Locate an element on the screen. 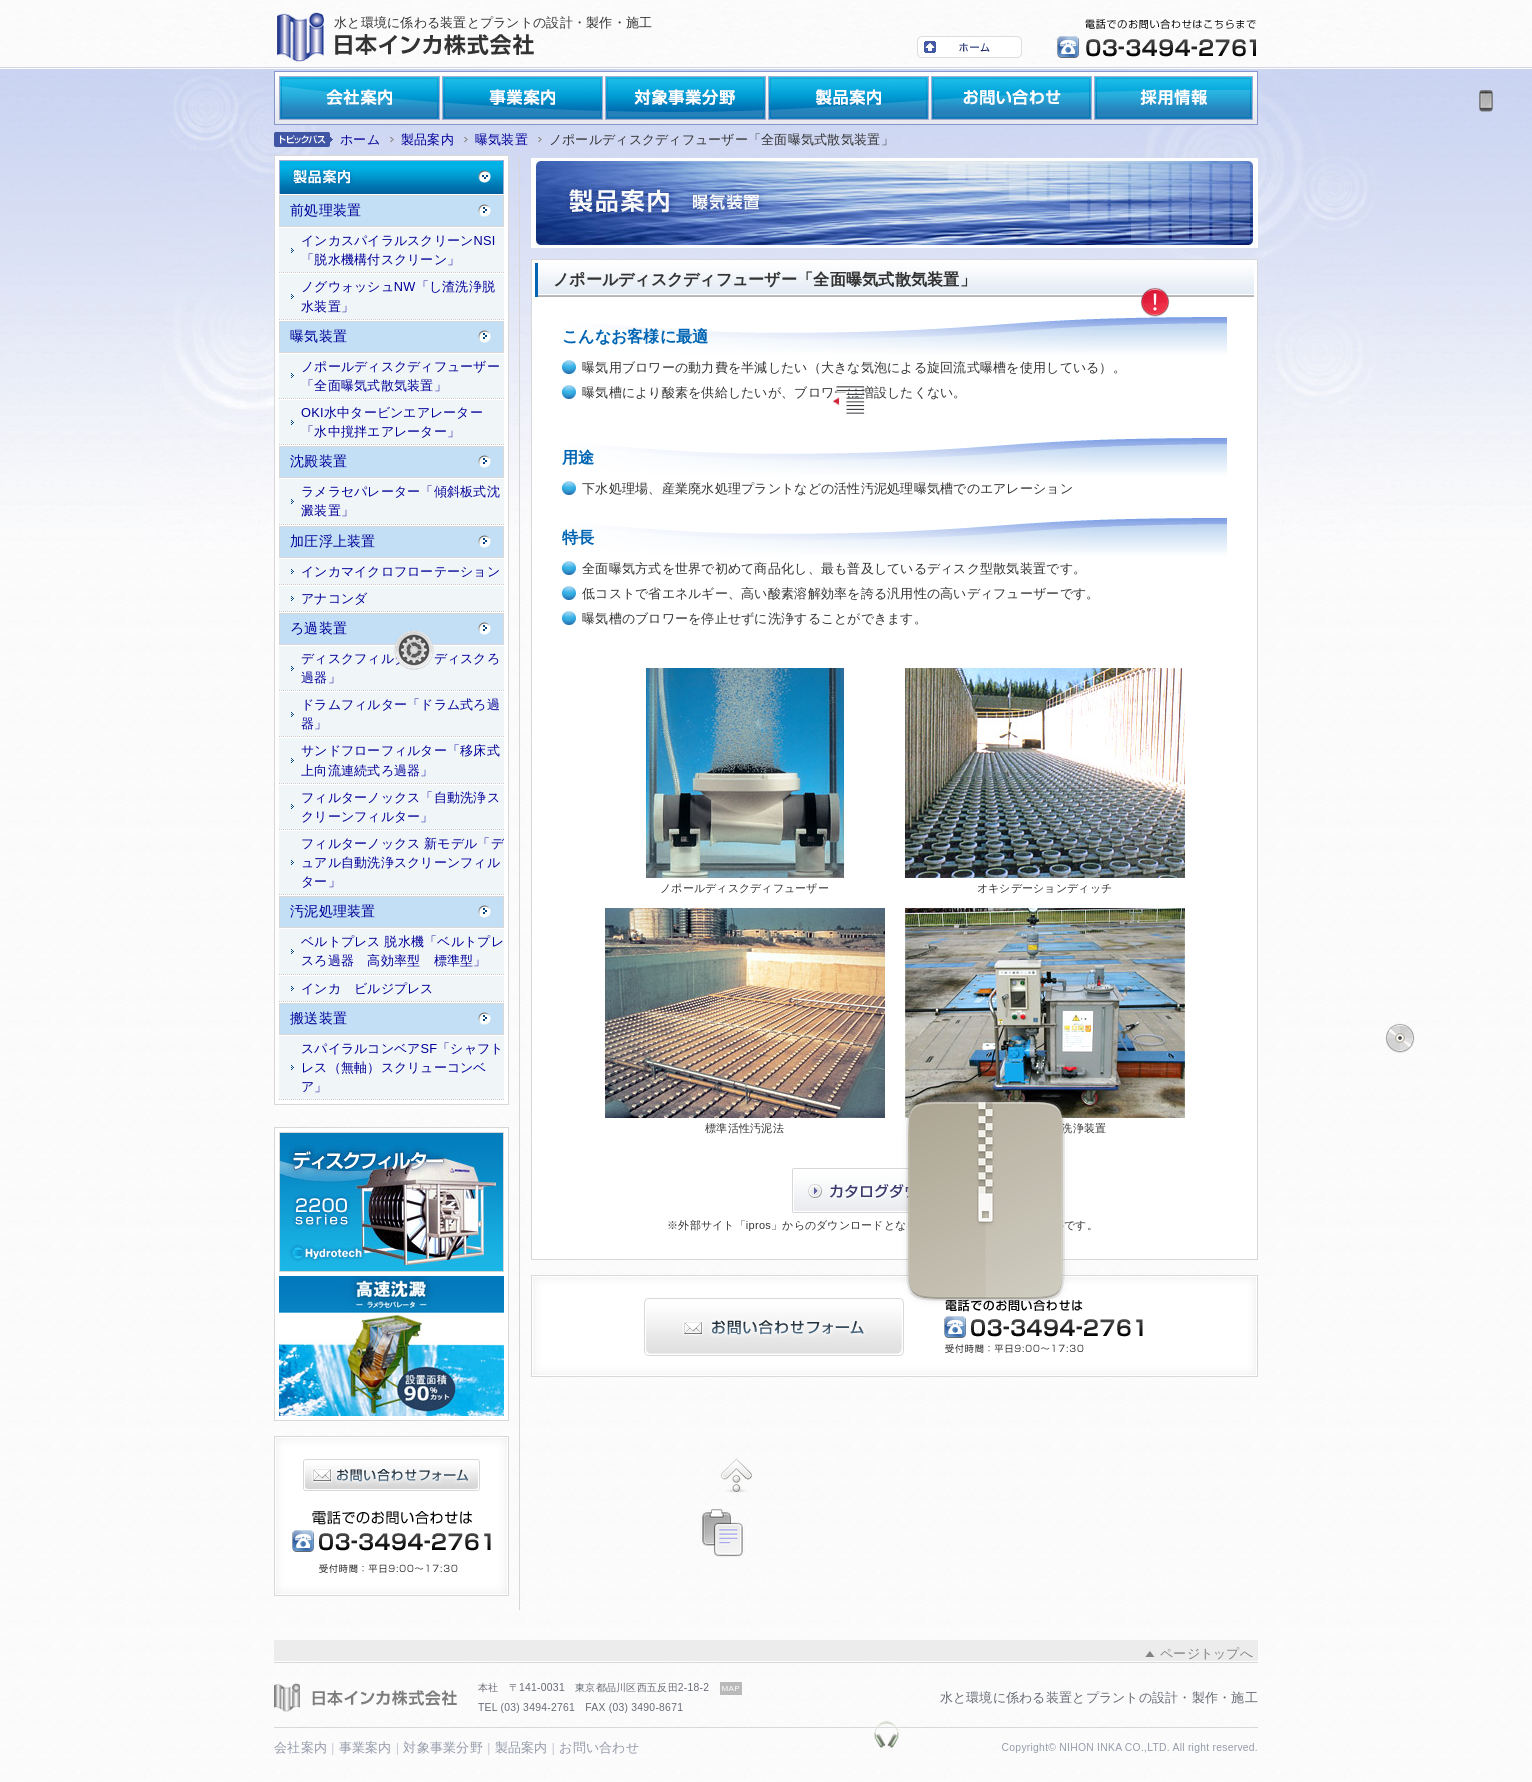  decrease text indentation is located at coordinates (849, 400).